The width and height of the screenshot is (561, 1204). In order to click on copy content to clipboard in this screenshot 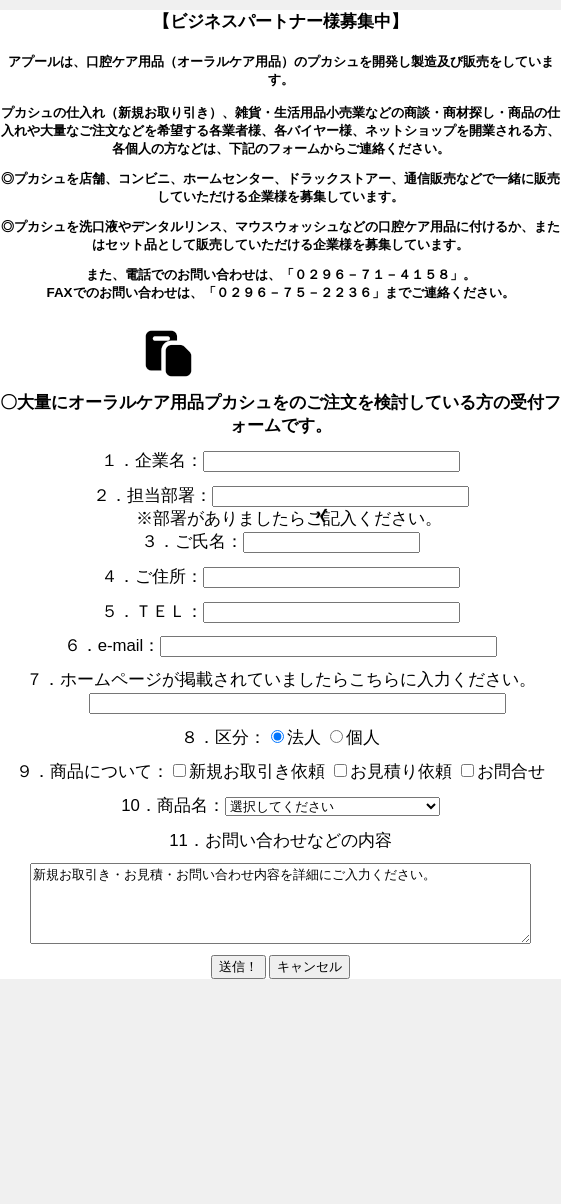, I will do `click(168, 353)`.